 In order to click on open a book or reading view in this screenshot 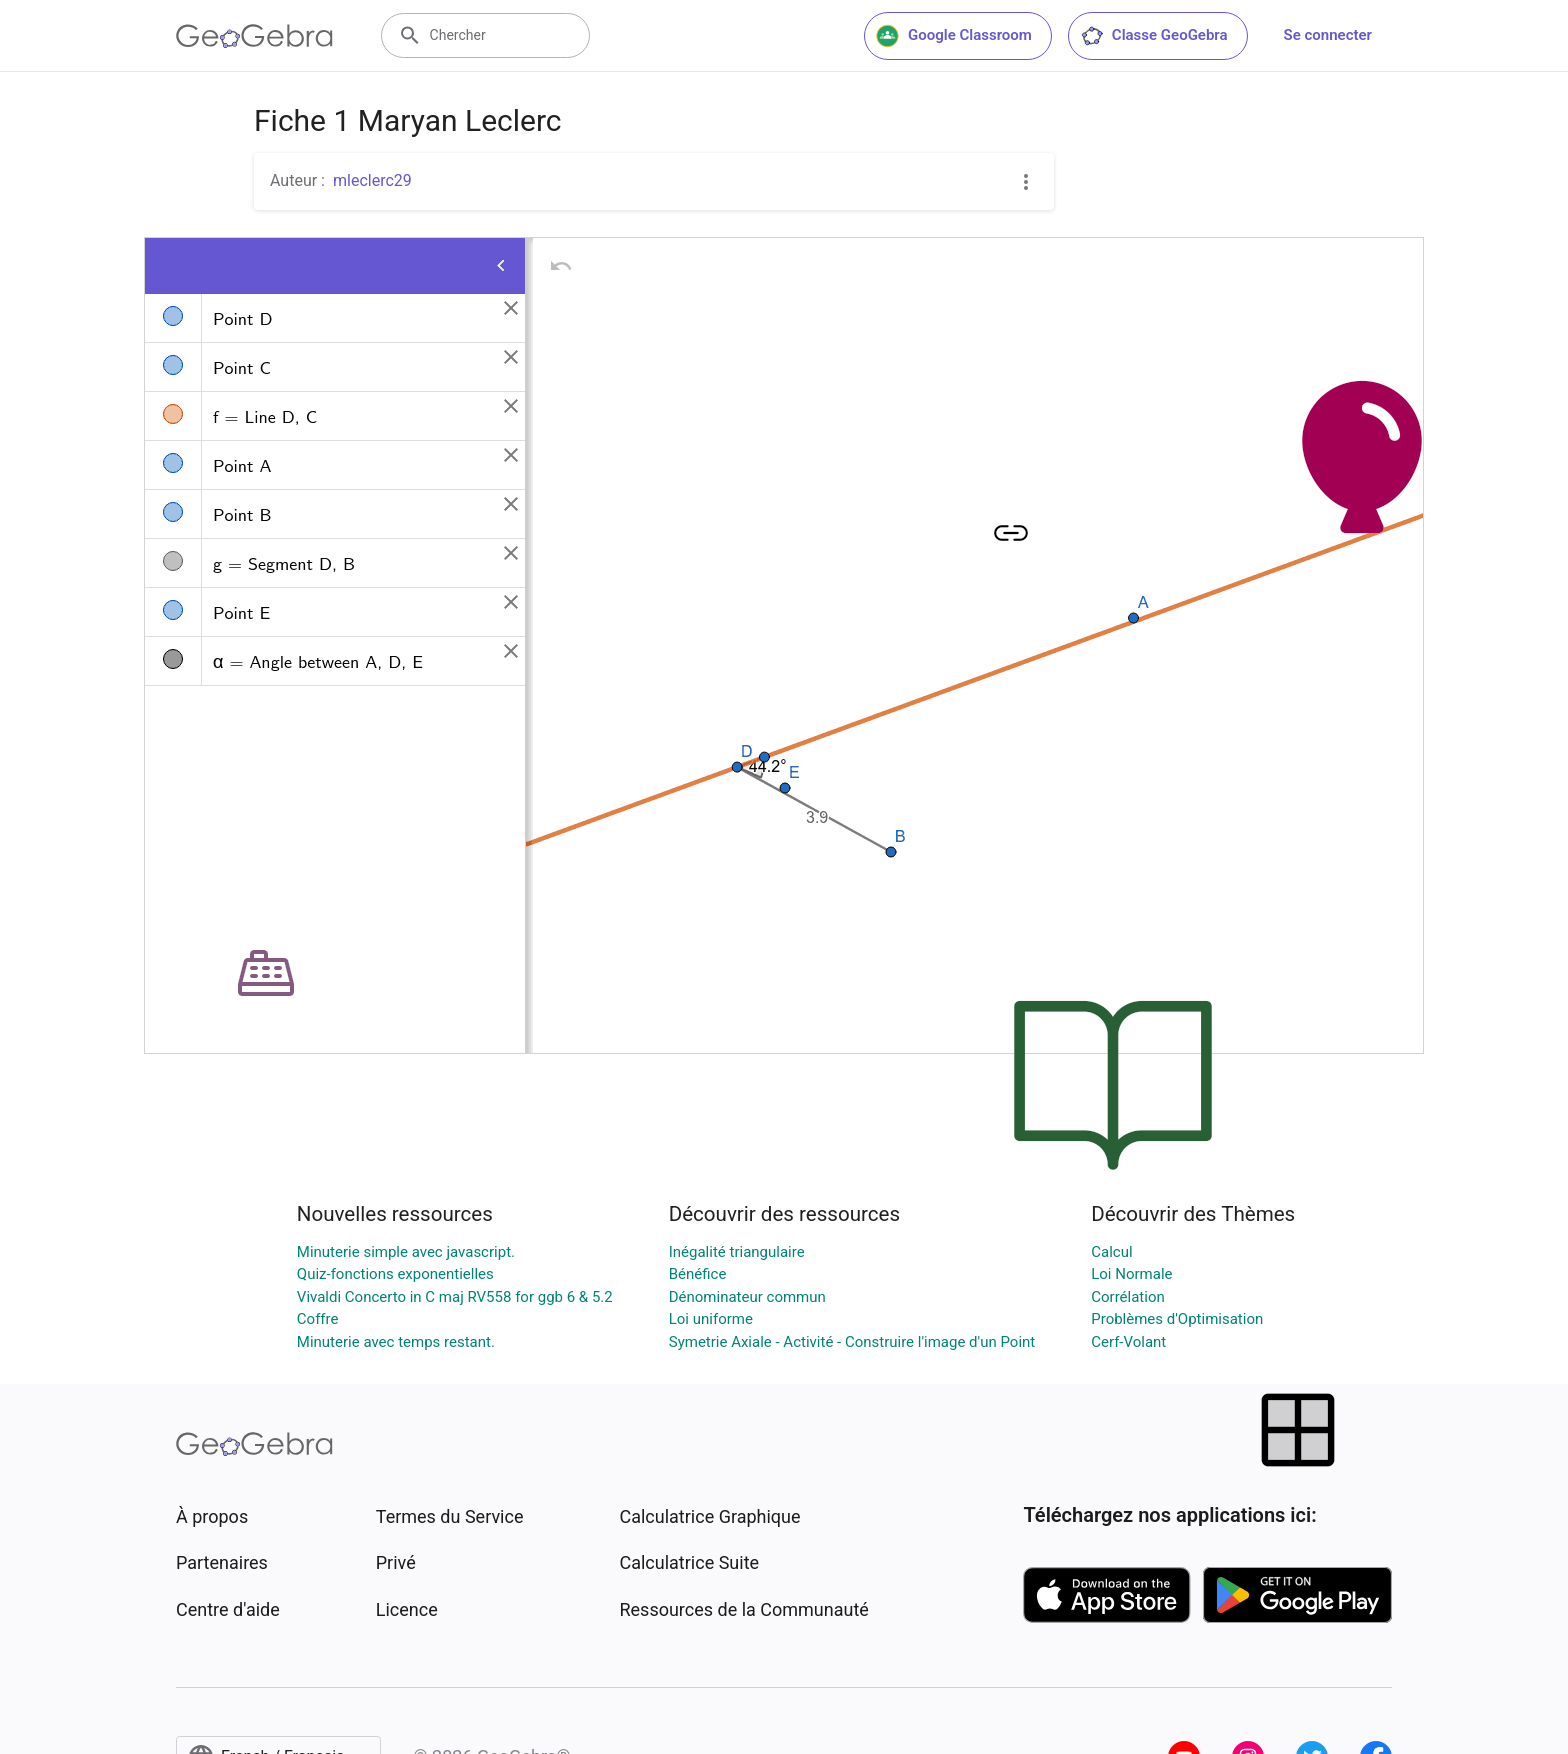, I will do `click(1113, 1071)`.